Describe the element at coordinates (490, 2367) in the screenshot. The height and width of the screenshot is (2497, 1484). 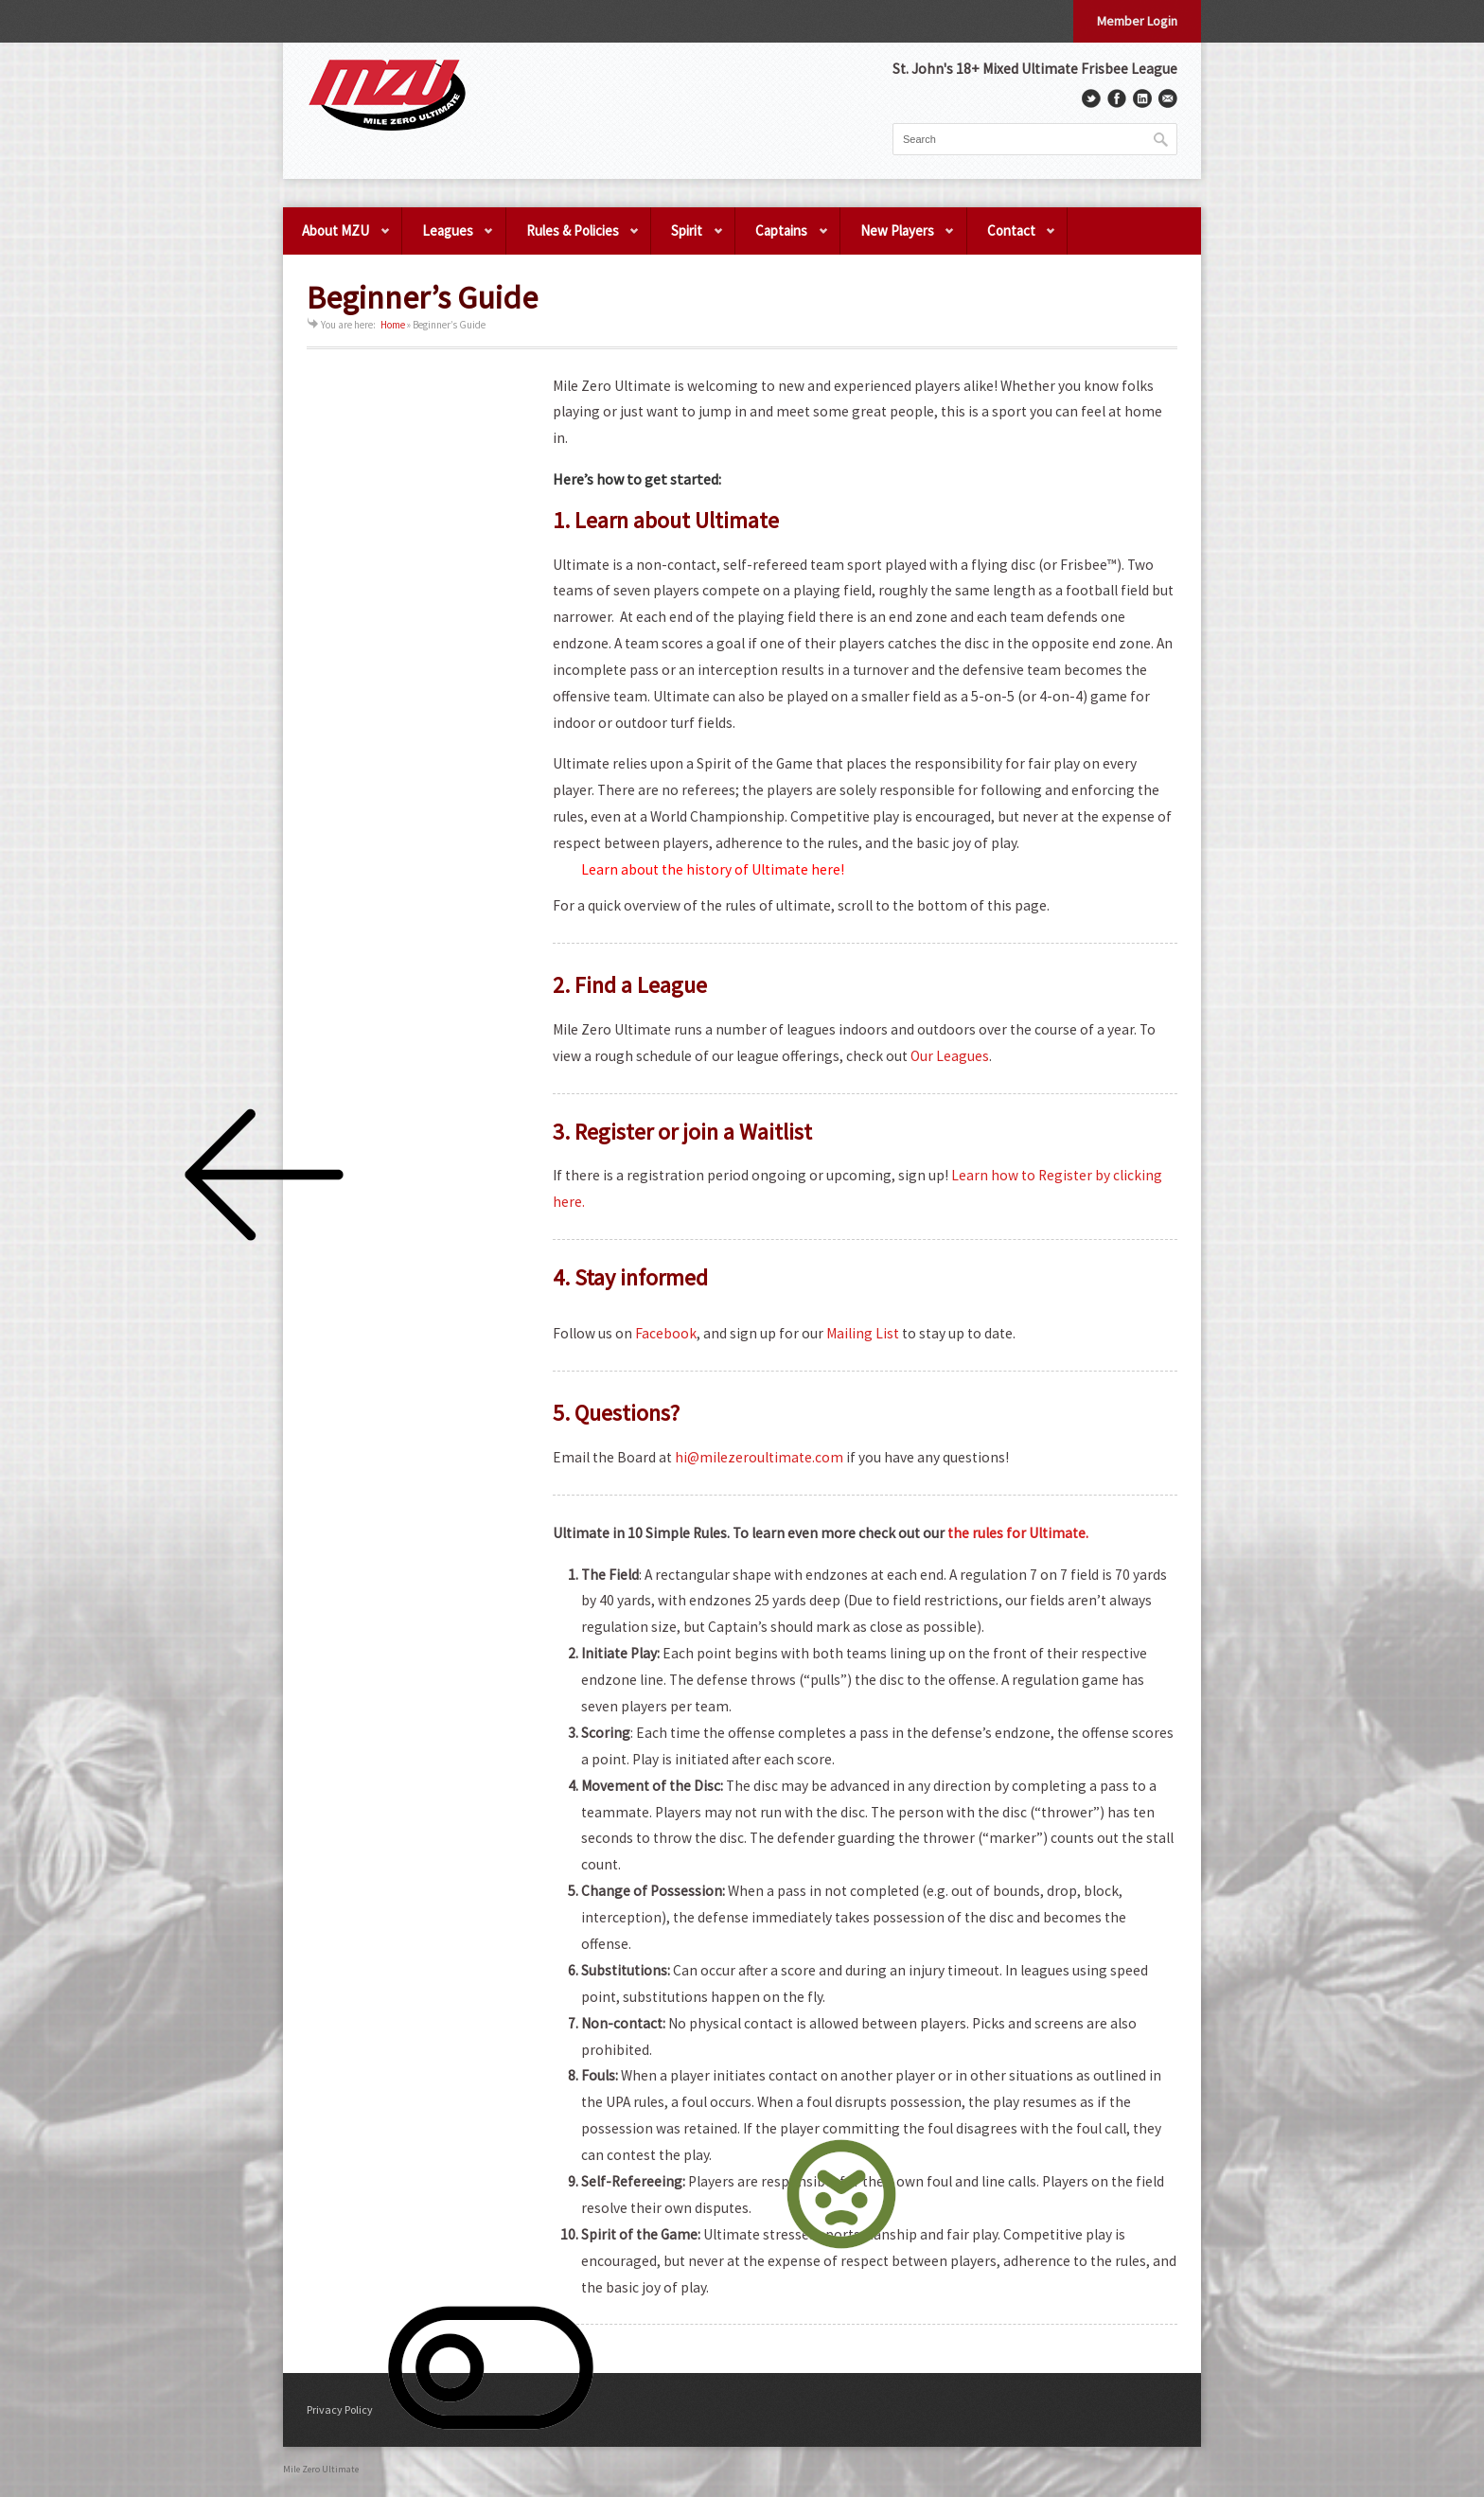
I see `toggle switch in off position` at that location.